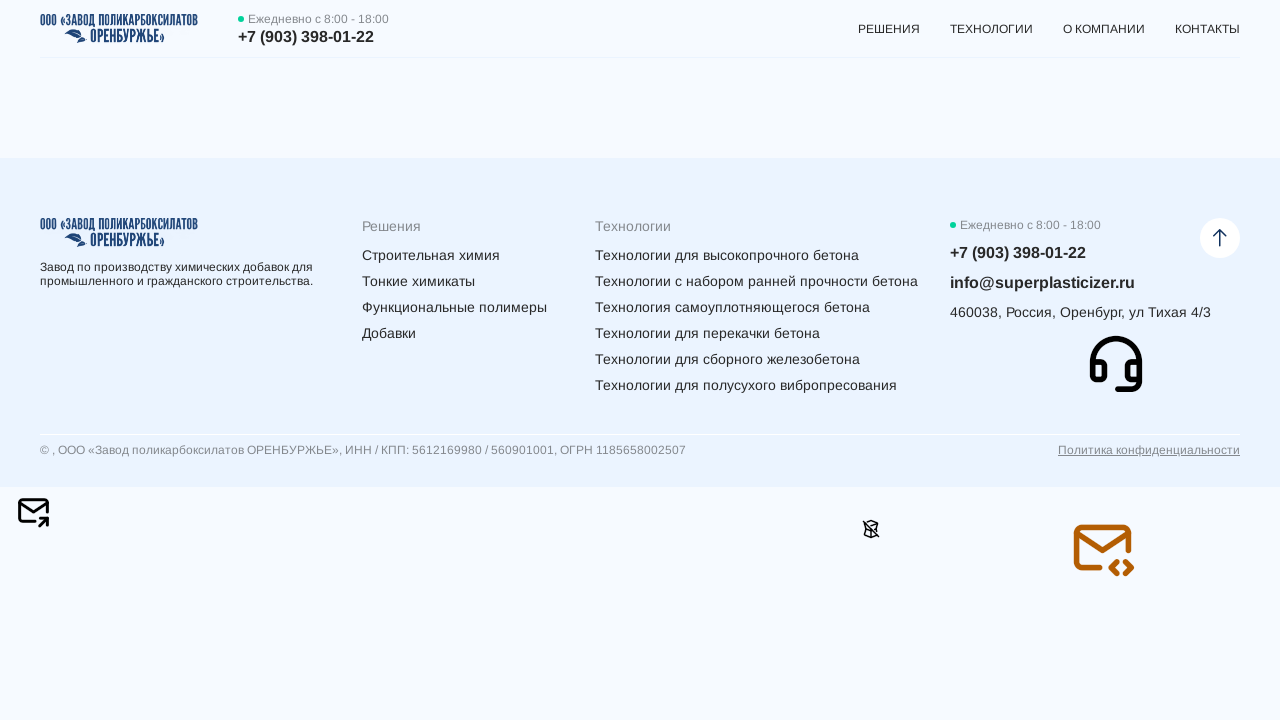  What do you see at coordinates (33, 510) in the screenshot?
I see `share this email with others` at bounding box center [33, 510].